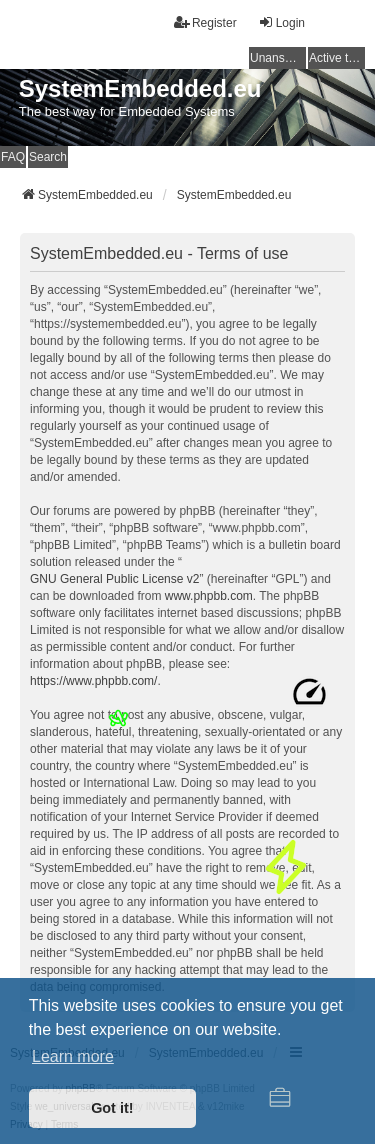  I want to click on access work or business documents, so click(280, 1098).